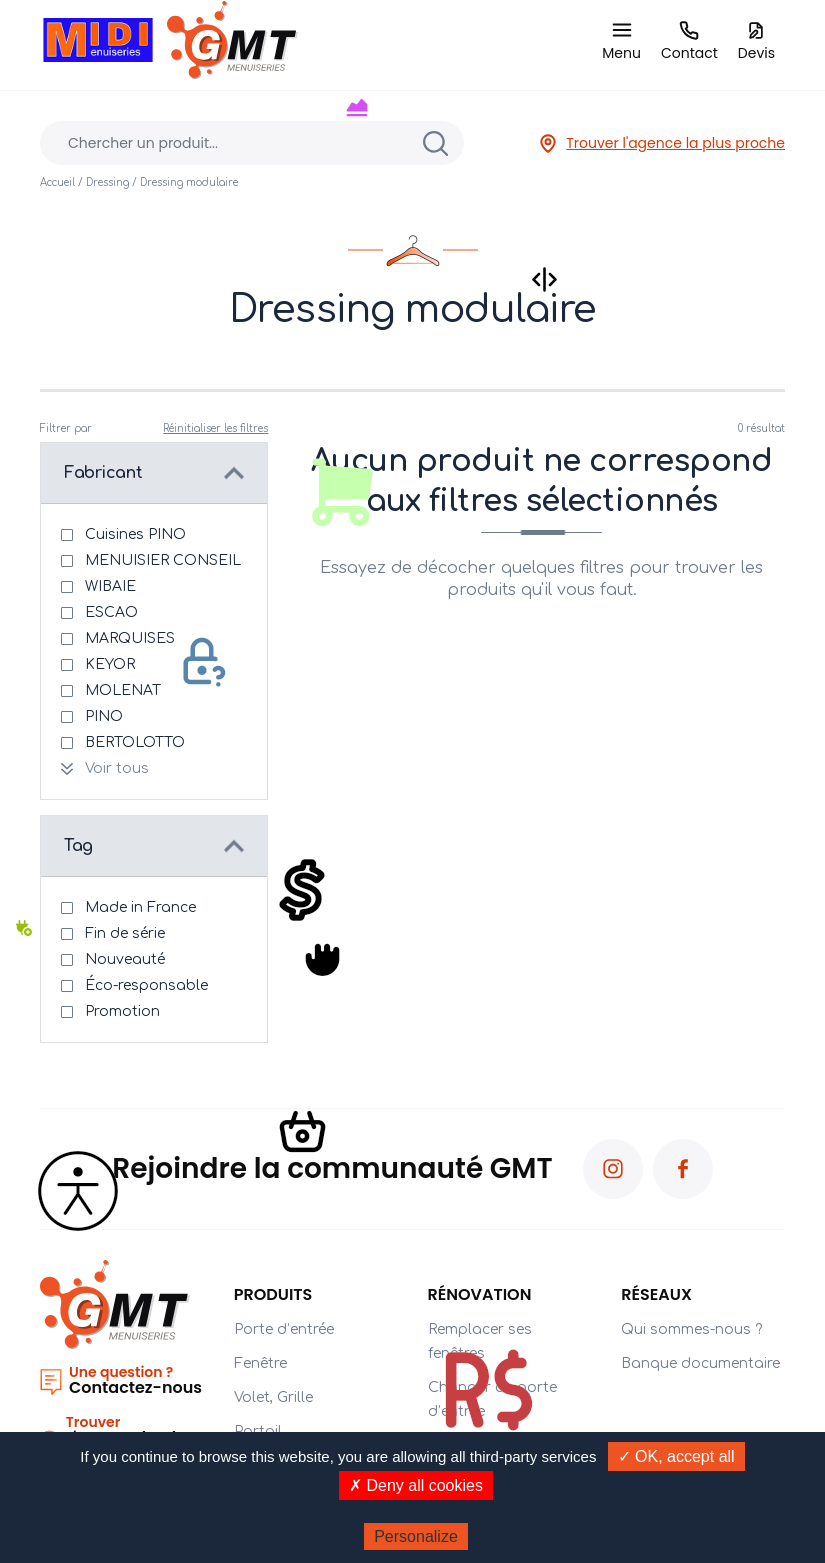 The height and width of the screenshot is (1563, 825). Describe the element at coordinates (302, 890) in the screenshot. I see `open Cash App` at that location.